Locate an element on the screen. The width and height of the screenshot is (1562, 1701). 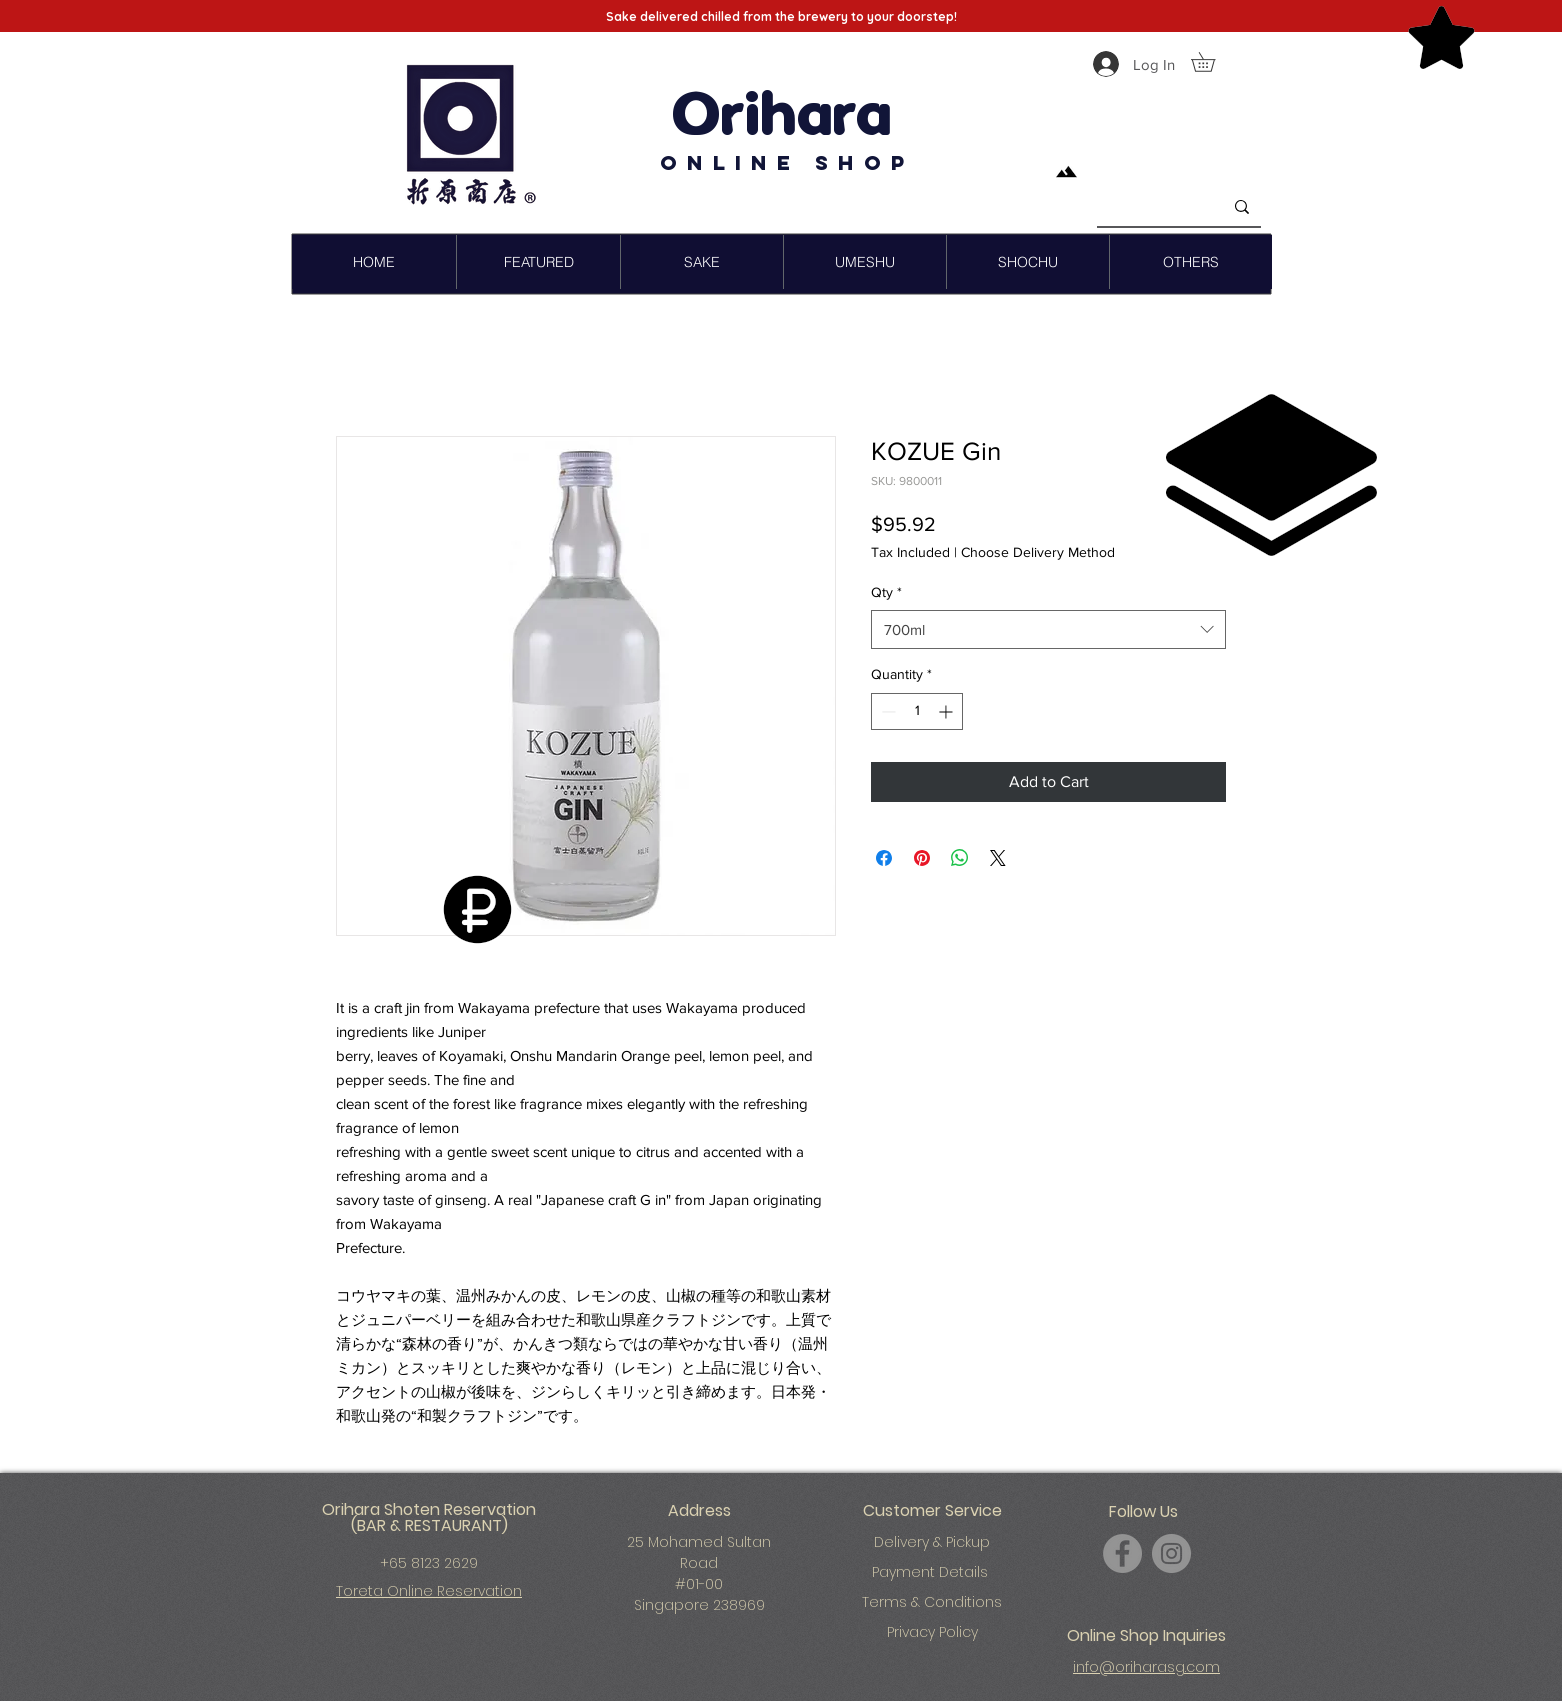
filter photos by landscape or mountain scenery is located at coordinates (1066, 171).